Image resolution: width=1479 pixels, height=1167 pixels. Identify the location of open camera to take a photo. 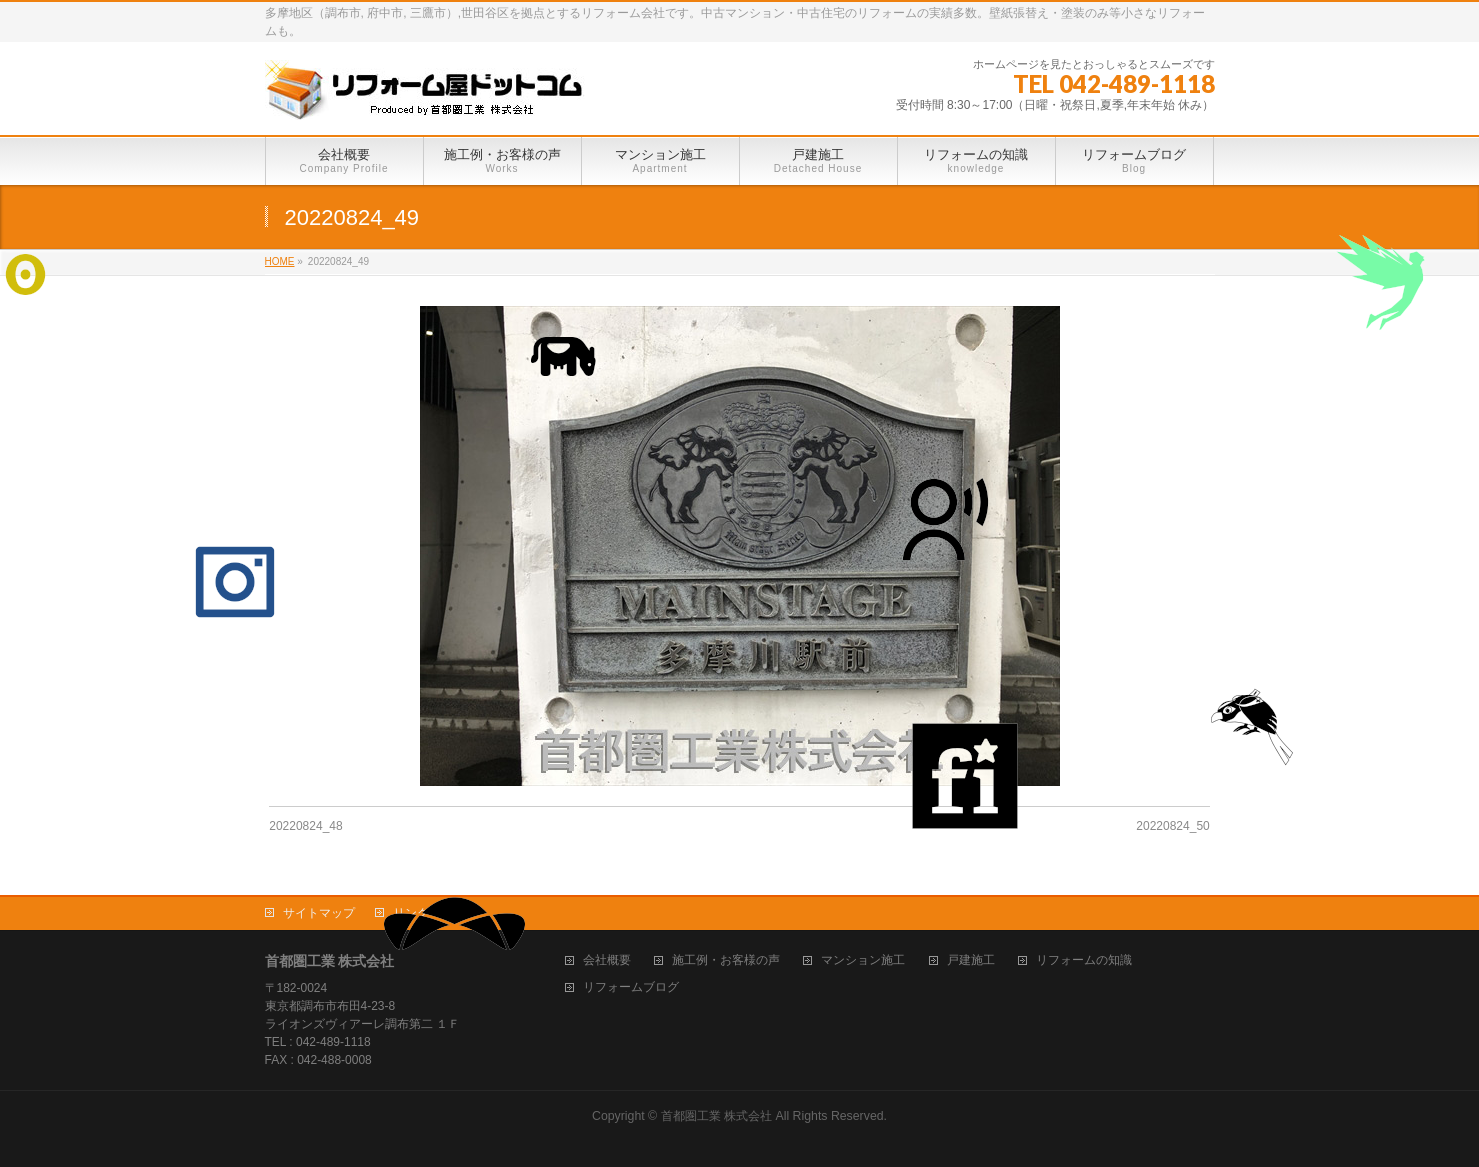
(235, 582).